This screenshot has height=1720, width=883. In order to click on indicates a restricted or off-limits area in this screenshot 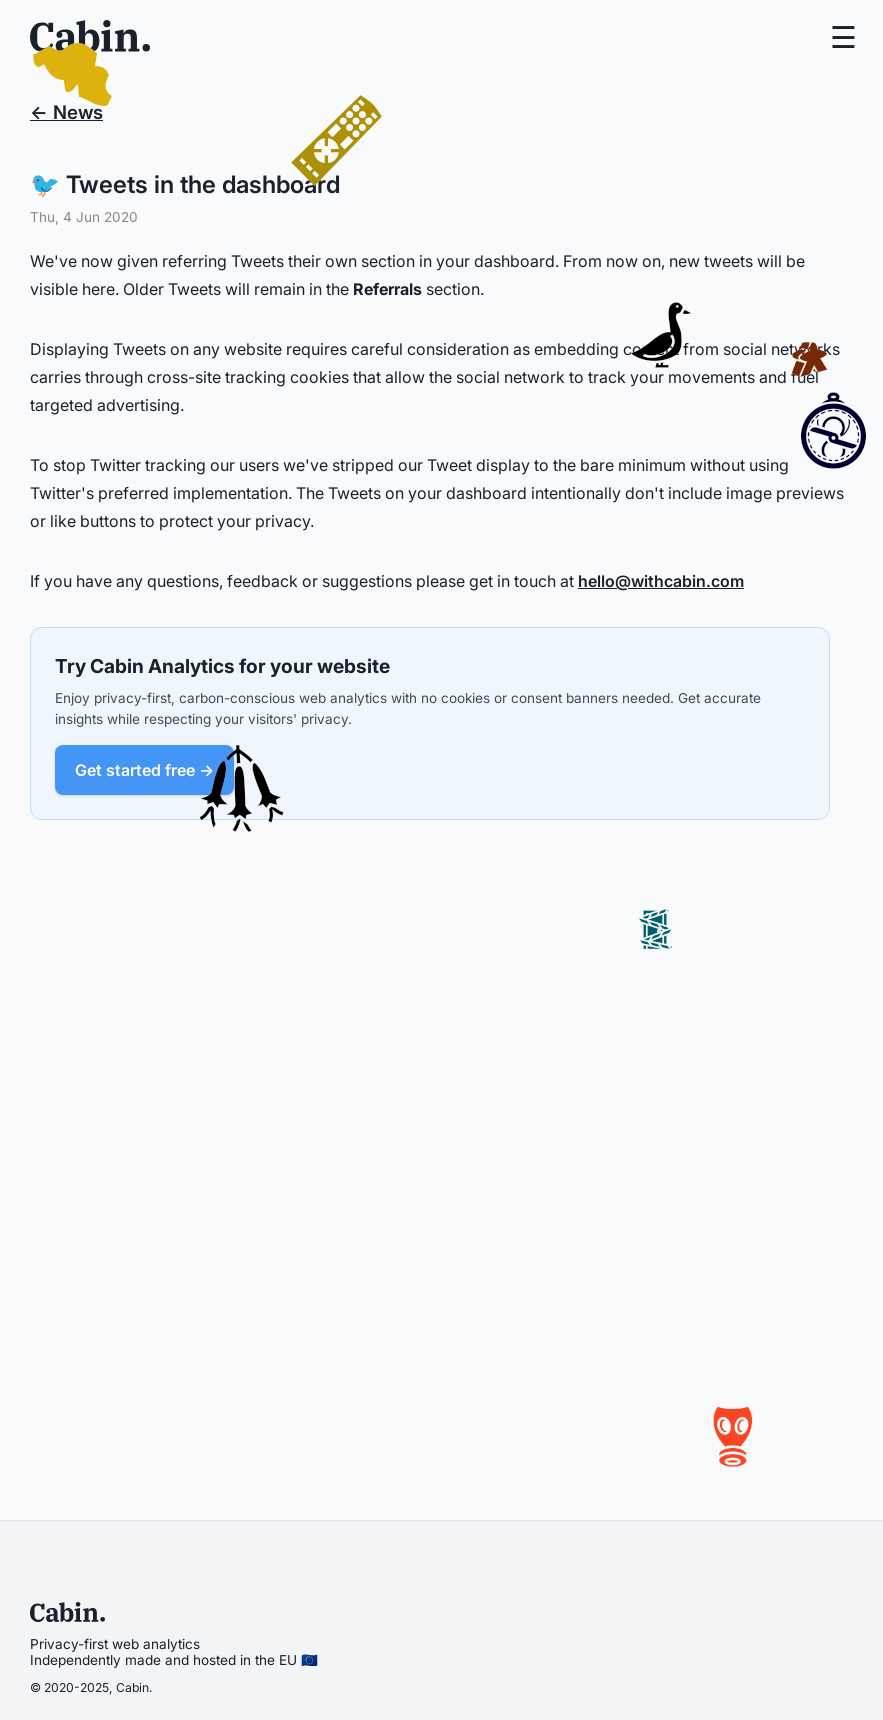, I will do `click(655, 929)`.